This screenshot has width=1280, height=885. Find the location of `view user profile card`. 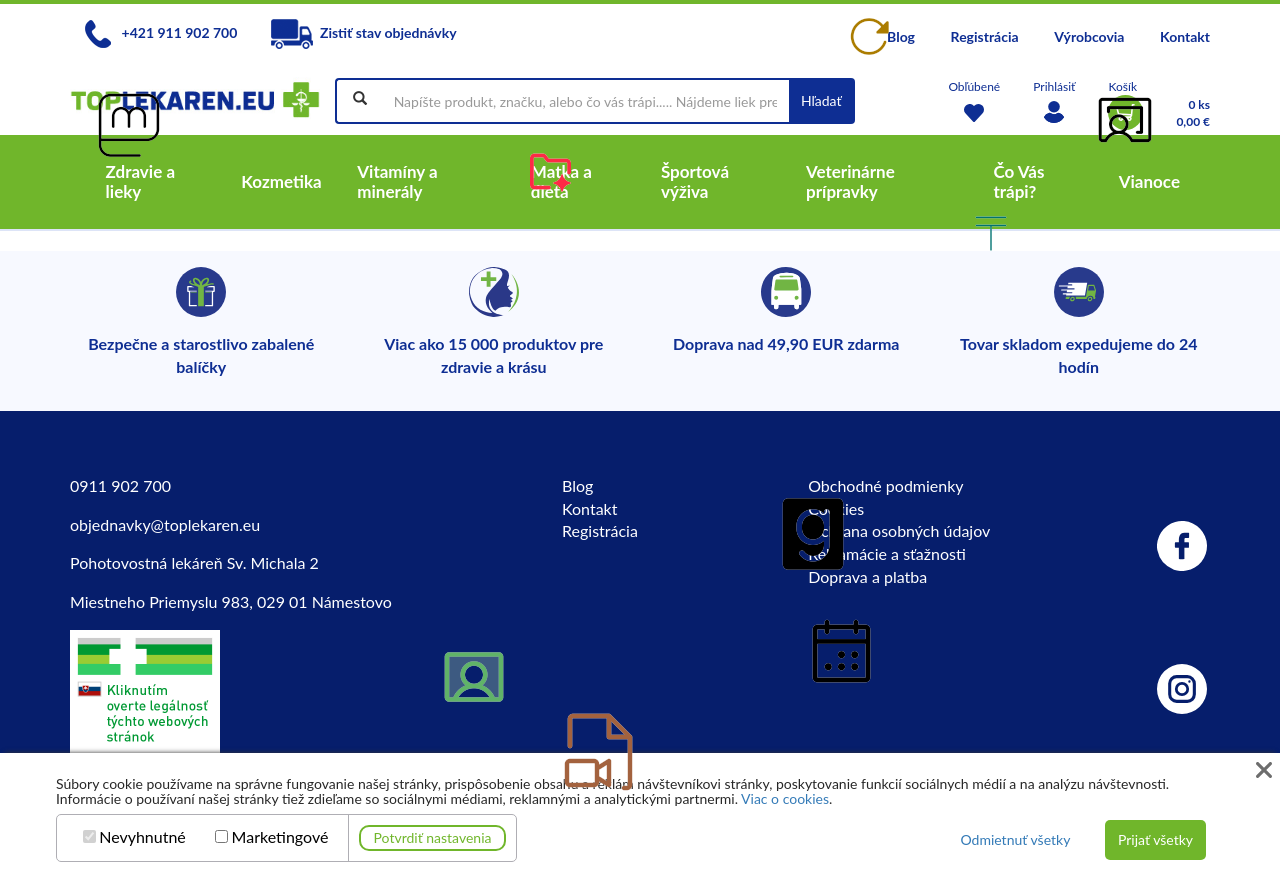

view user profile card is located at coordinates (474, 677).